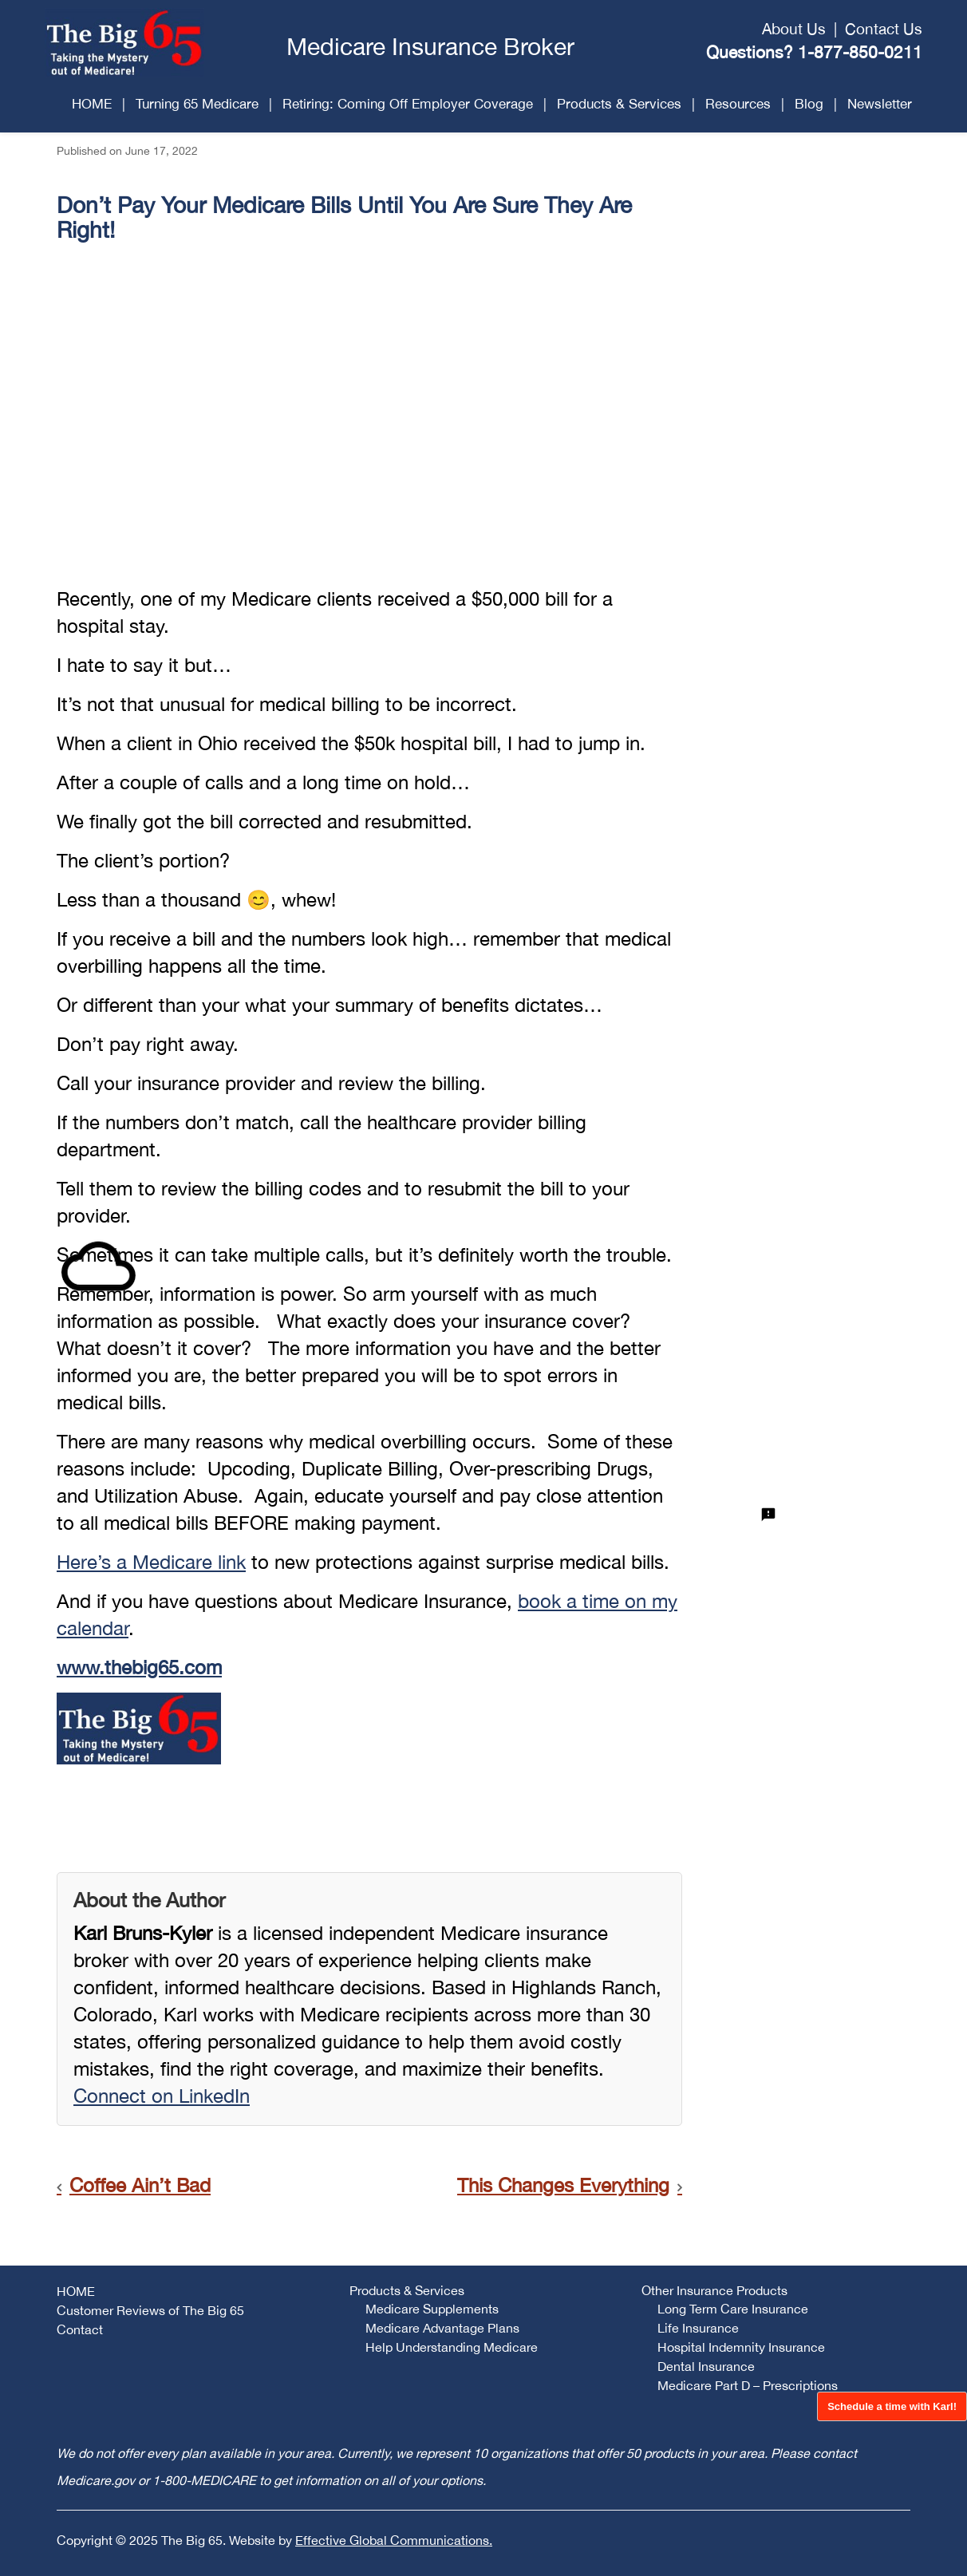  Describe the element at coordinates (98, 1266) in the screenshot. I see `access cloud storage` at that location.